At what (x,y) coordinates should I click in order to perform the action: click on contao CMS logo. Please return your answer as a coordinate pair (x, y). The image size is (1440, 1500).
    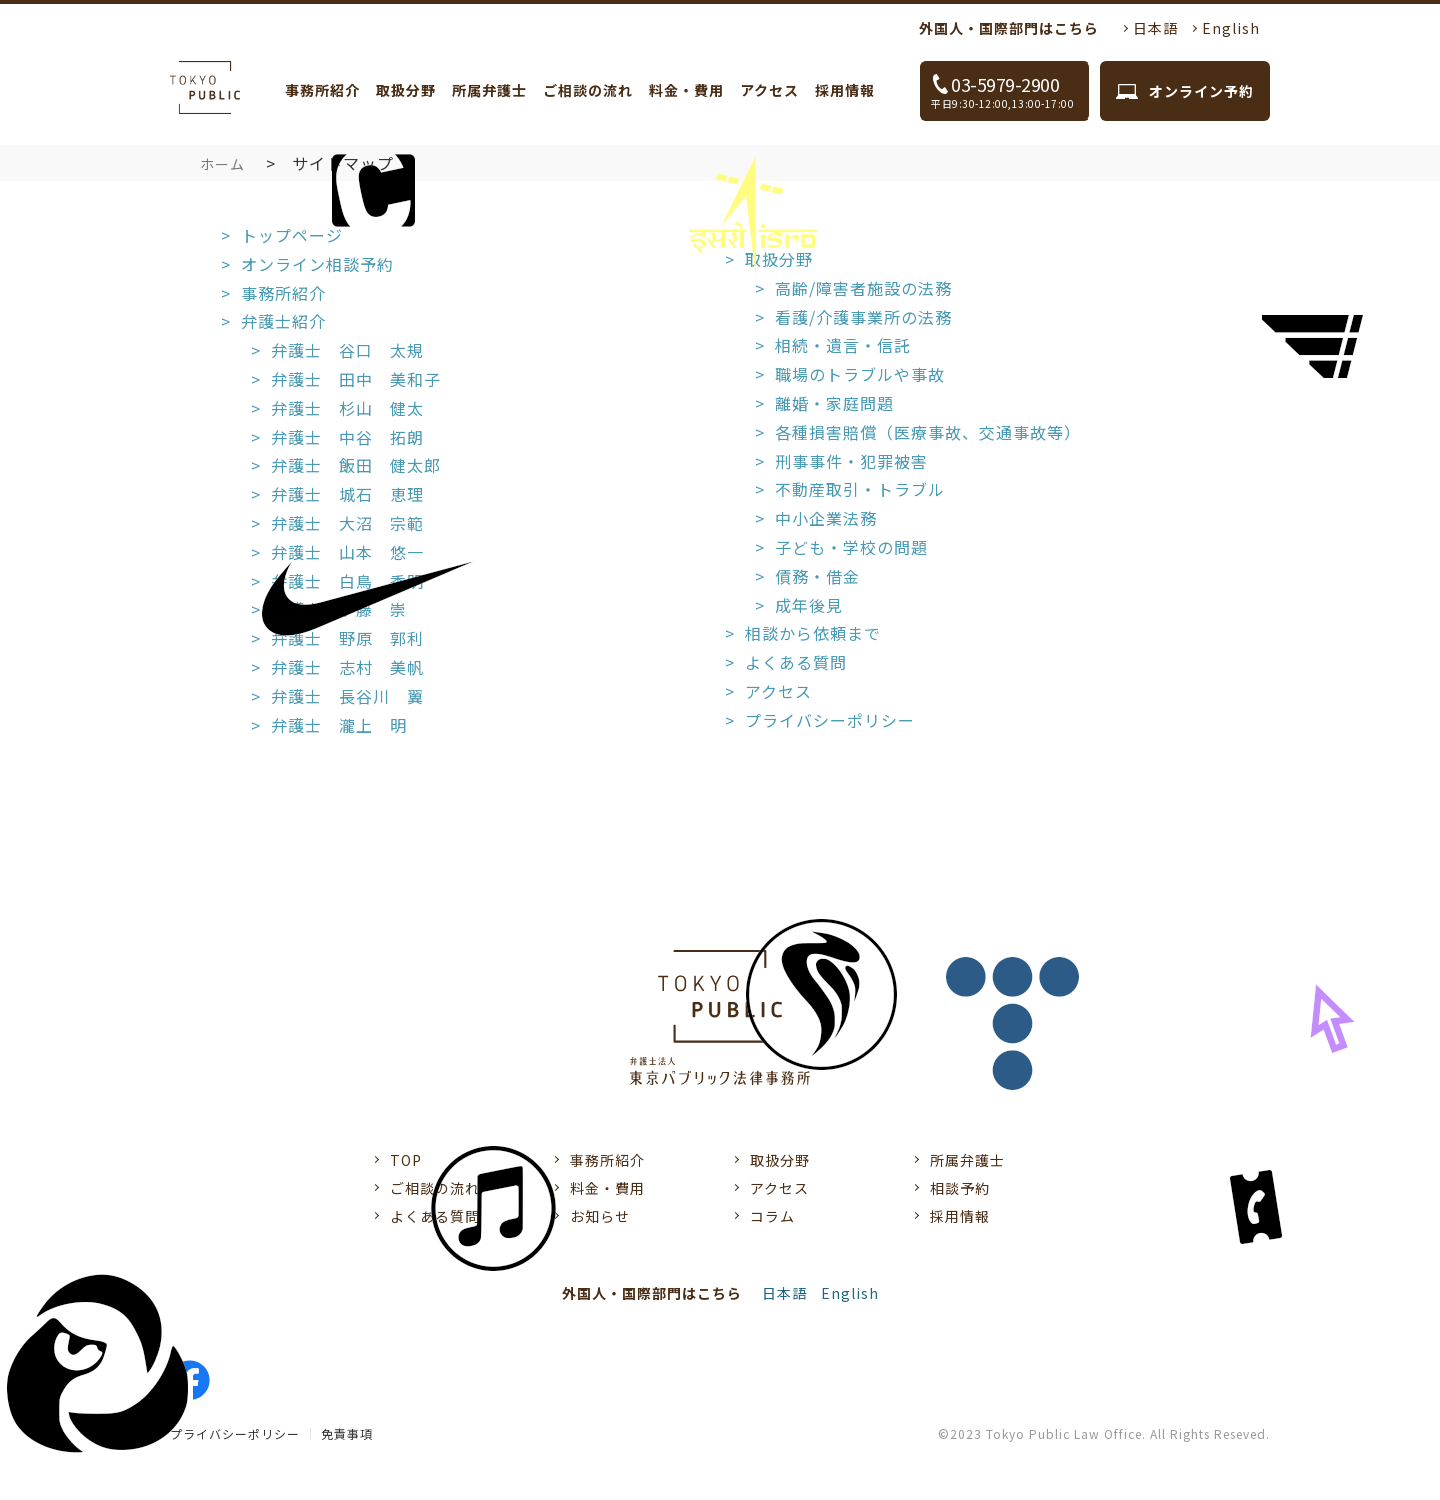
    Looking at the image, I should click on (373, 190).